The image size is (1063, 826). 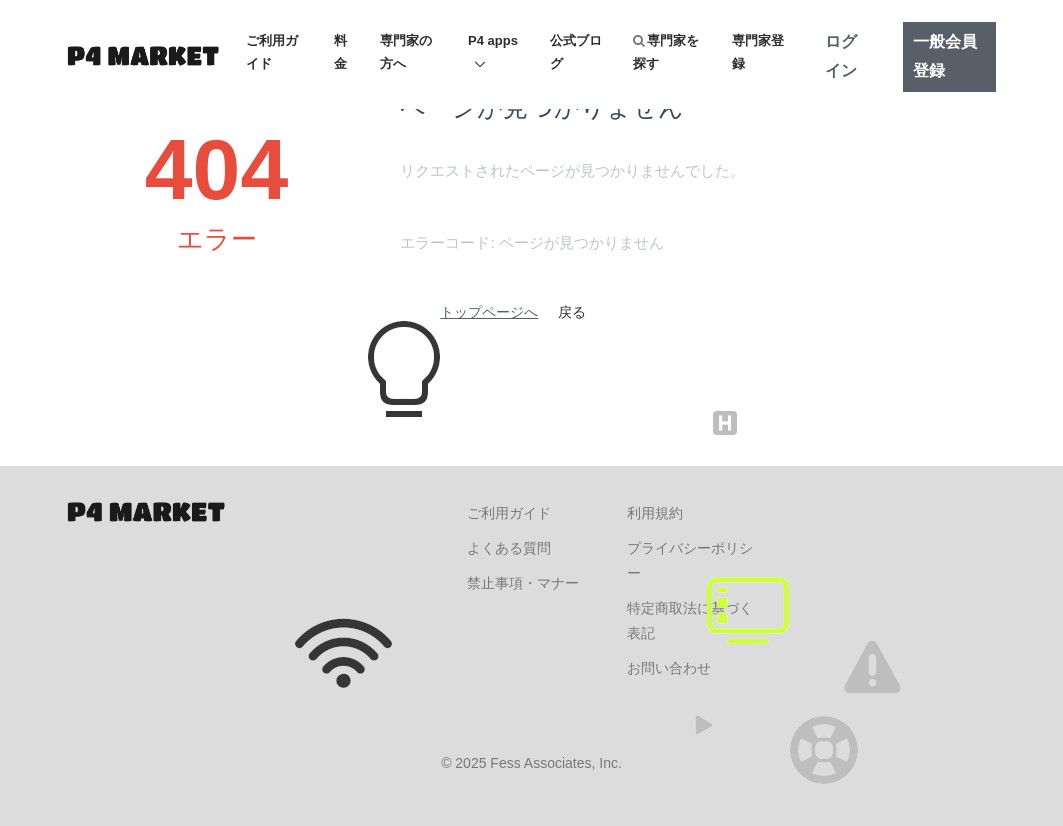 What do you see at coordinates (748, 608) in the screenshot?
I see `access ubuntu panel preferences` at bounding box center [748, 608].